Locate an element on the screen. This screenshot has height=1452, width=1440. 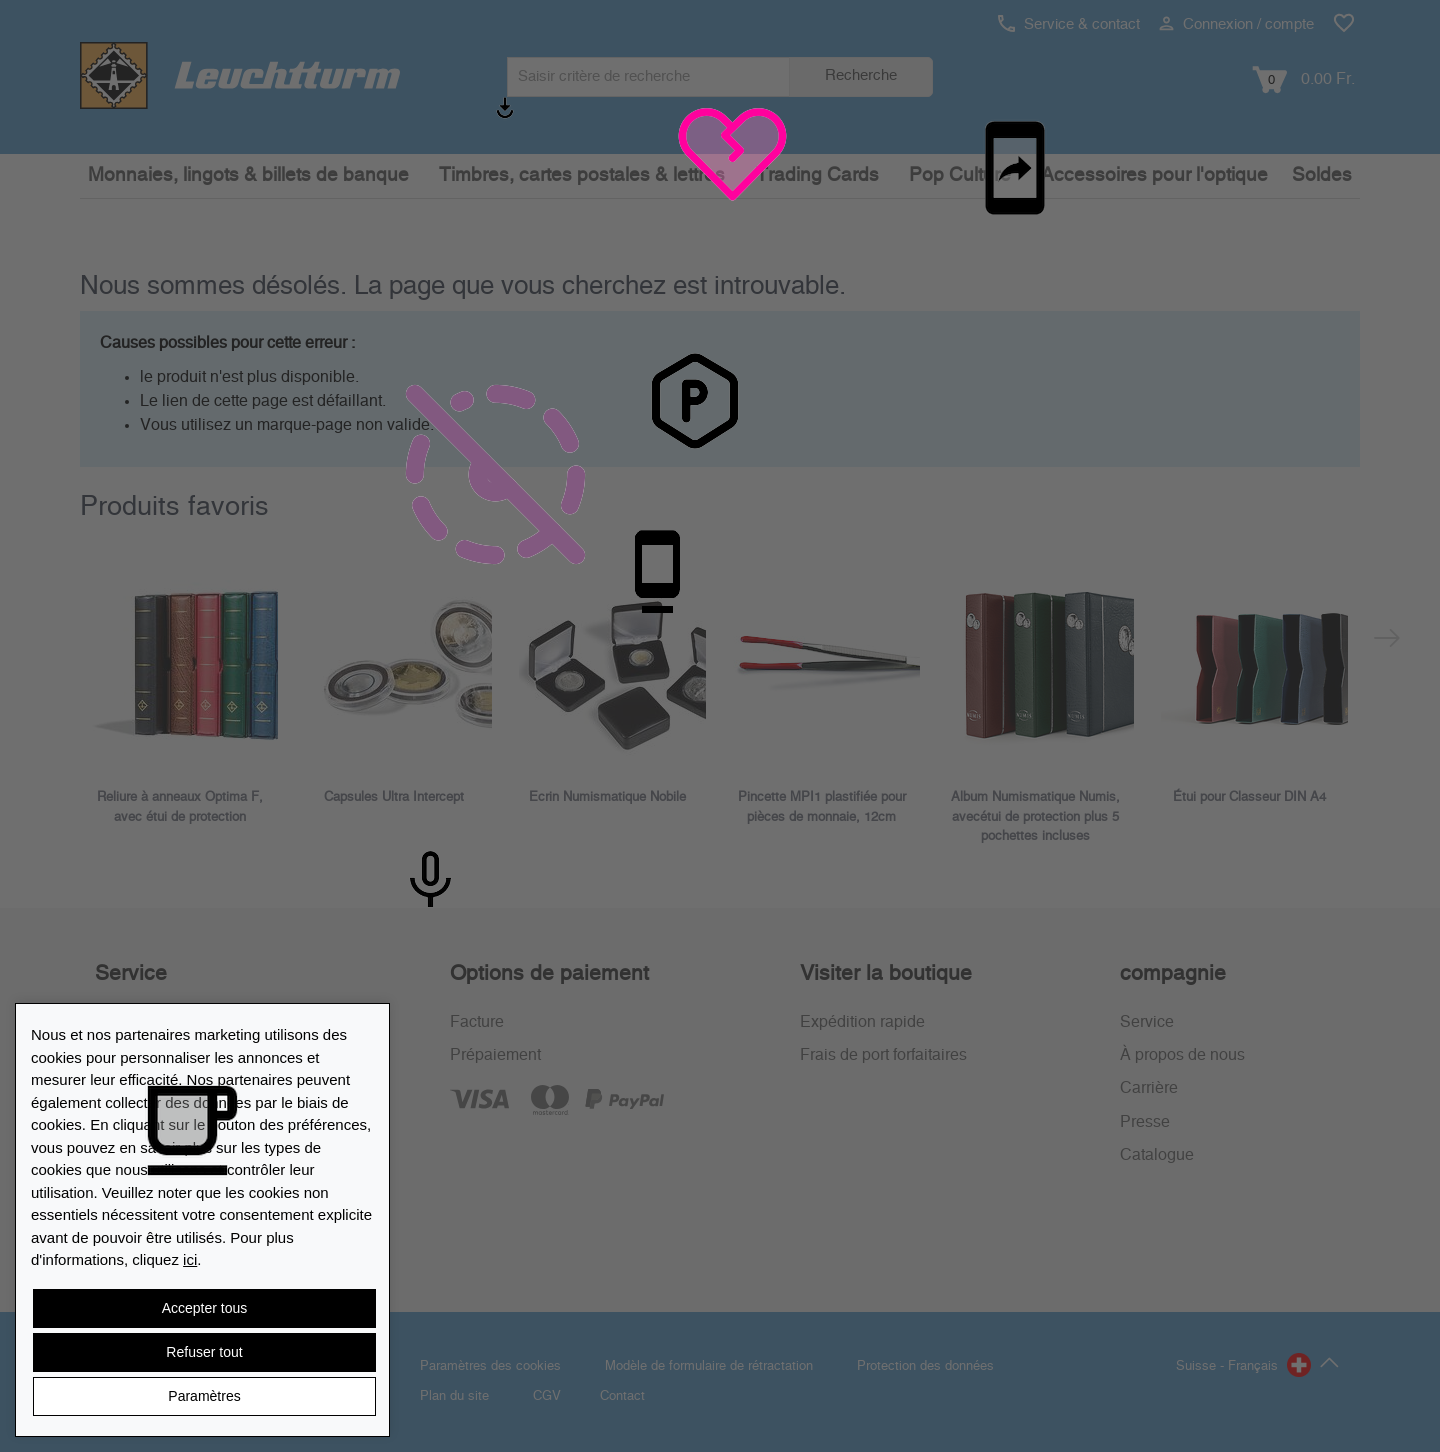
unlike or remove from favorites is located at coordinates (732, 150).